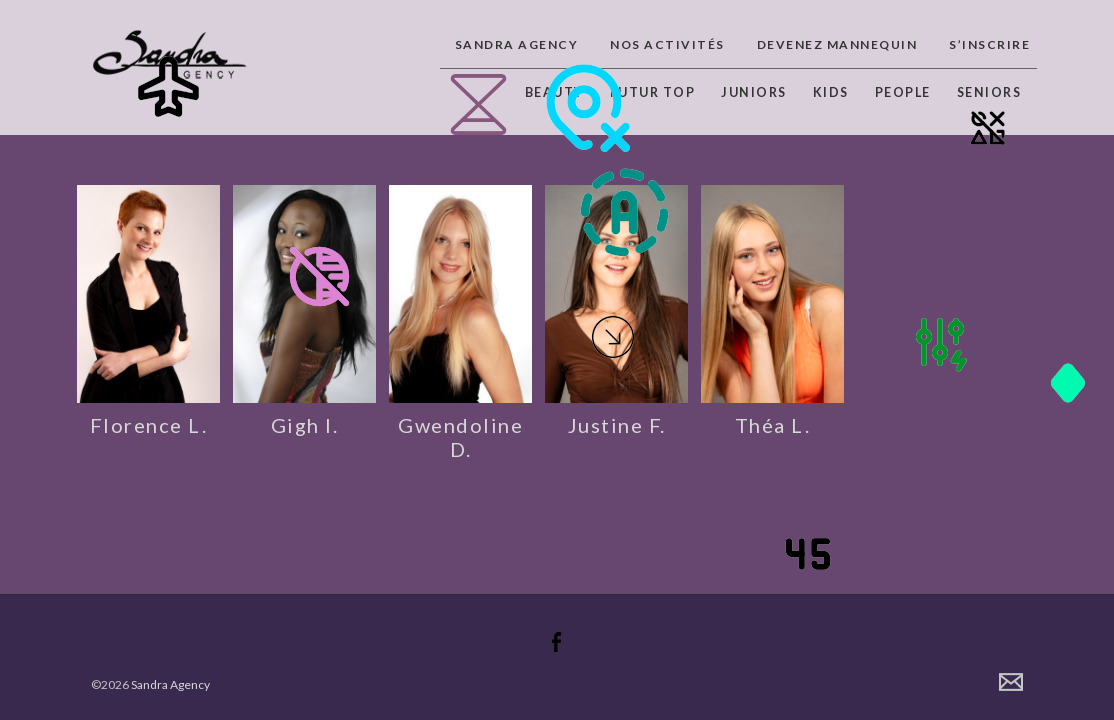 Image resolution: width=1114 pixels, height=720 pixels. What do you see at coordinates (988, 128) in the screenshot?
I see `disable icon display` at bounding box center [988, 128].